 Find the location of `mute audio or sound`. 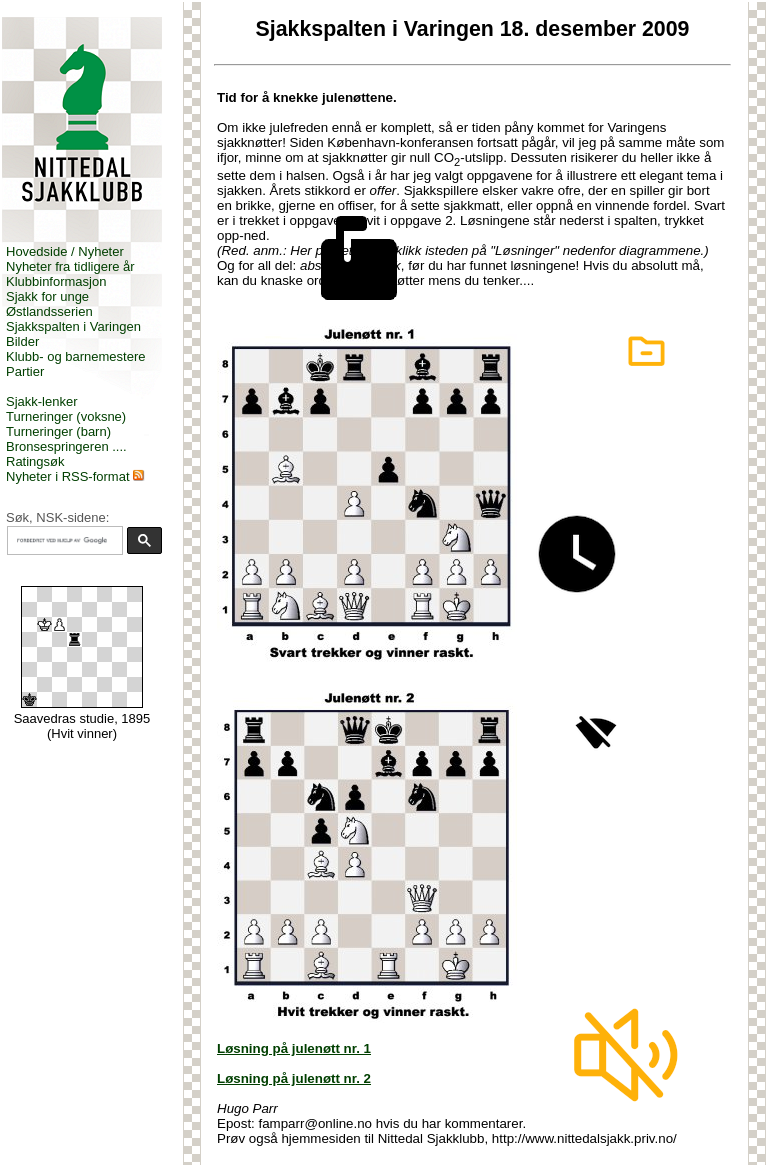

mute audio or sound is located at coordinates (624, 1055).